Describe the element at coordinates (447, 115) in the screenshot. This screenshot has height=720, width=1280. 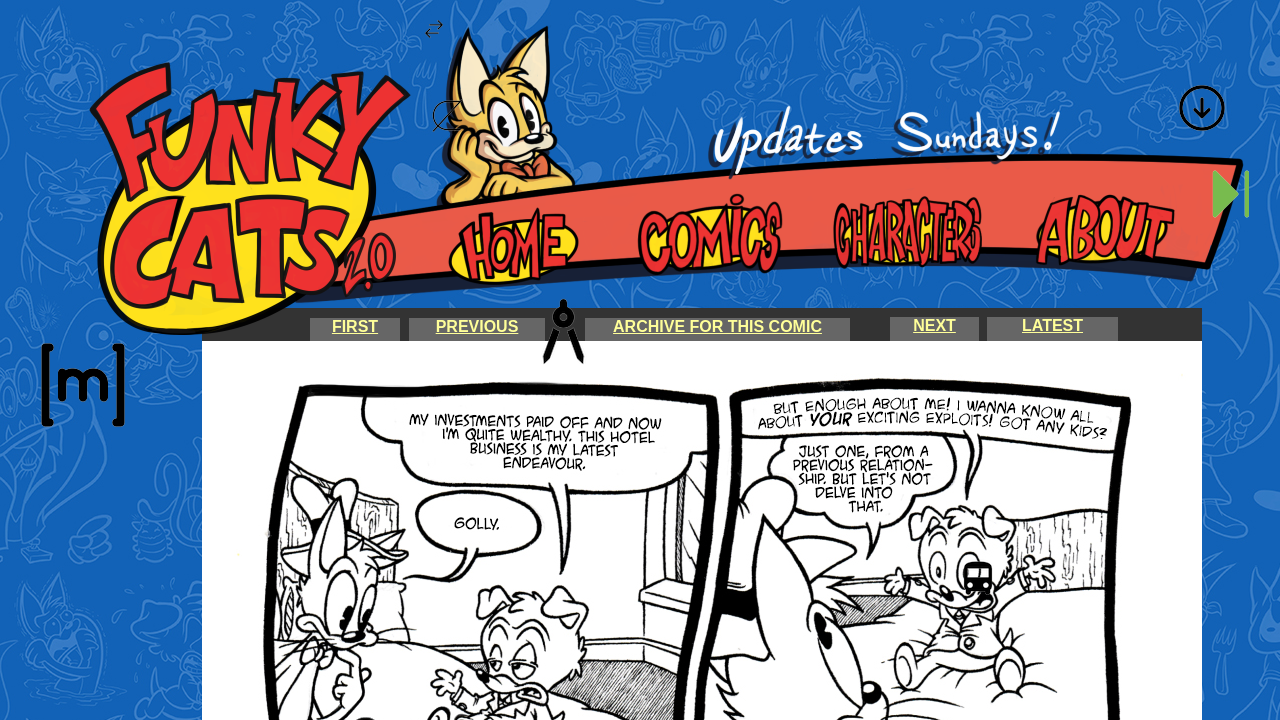
I see `indicates a set is not a subset of another in mathematical notation` at that location.